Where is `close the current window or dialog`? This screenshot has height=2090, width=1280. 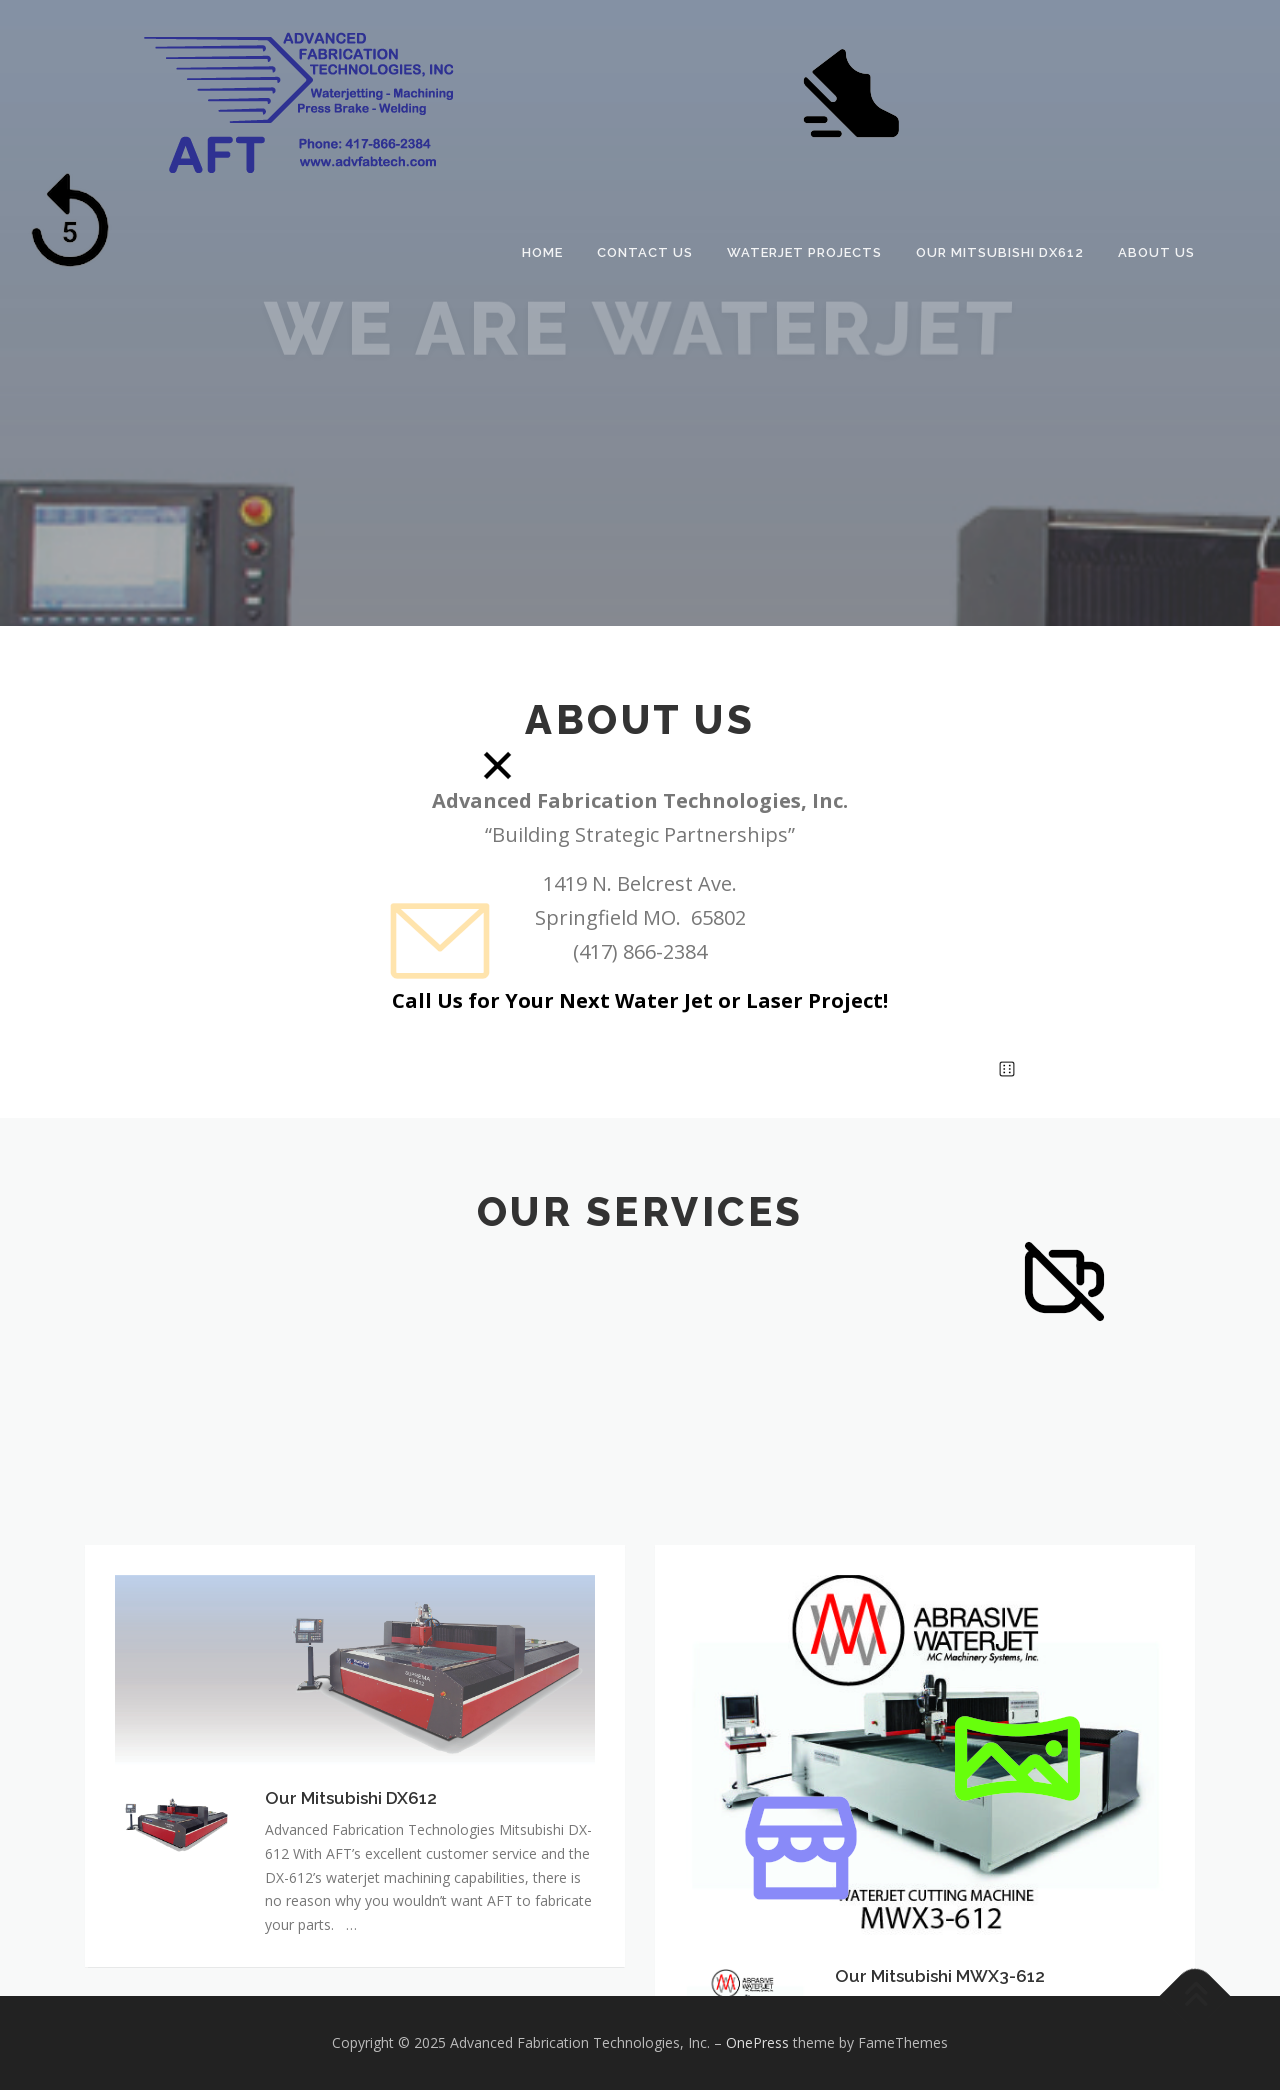 close the current window or dialog is located at coordinates (497, 765).